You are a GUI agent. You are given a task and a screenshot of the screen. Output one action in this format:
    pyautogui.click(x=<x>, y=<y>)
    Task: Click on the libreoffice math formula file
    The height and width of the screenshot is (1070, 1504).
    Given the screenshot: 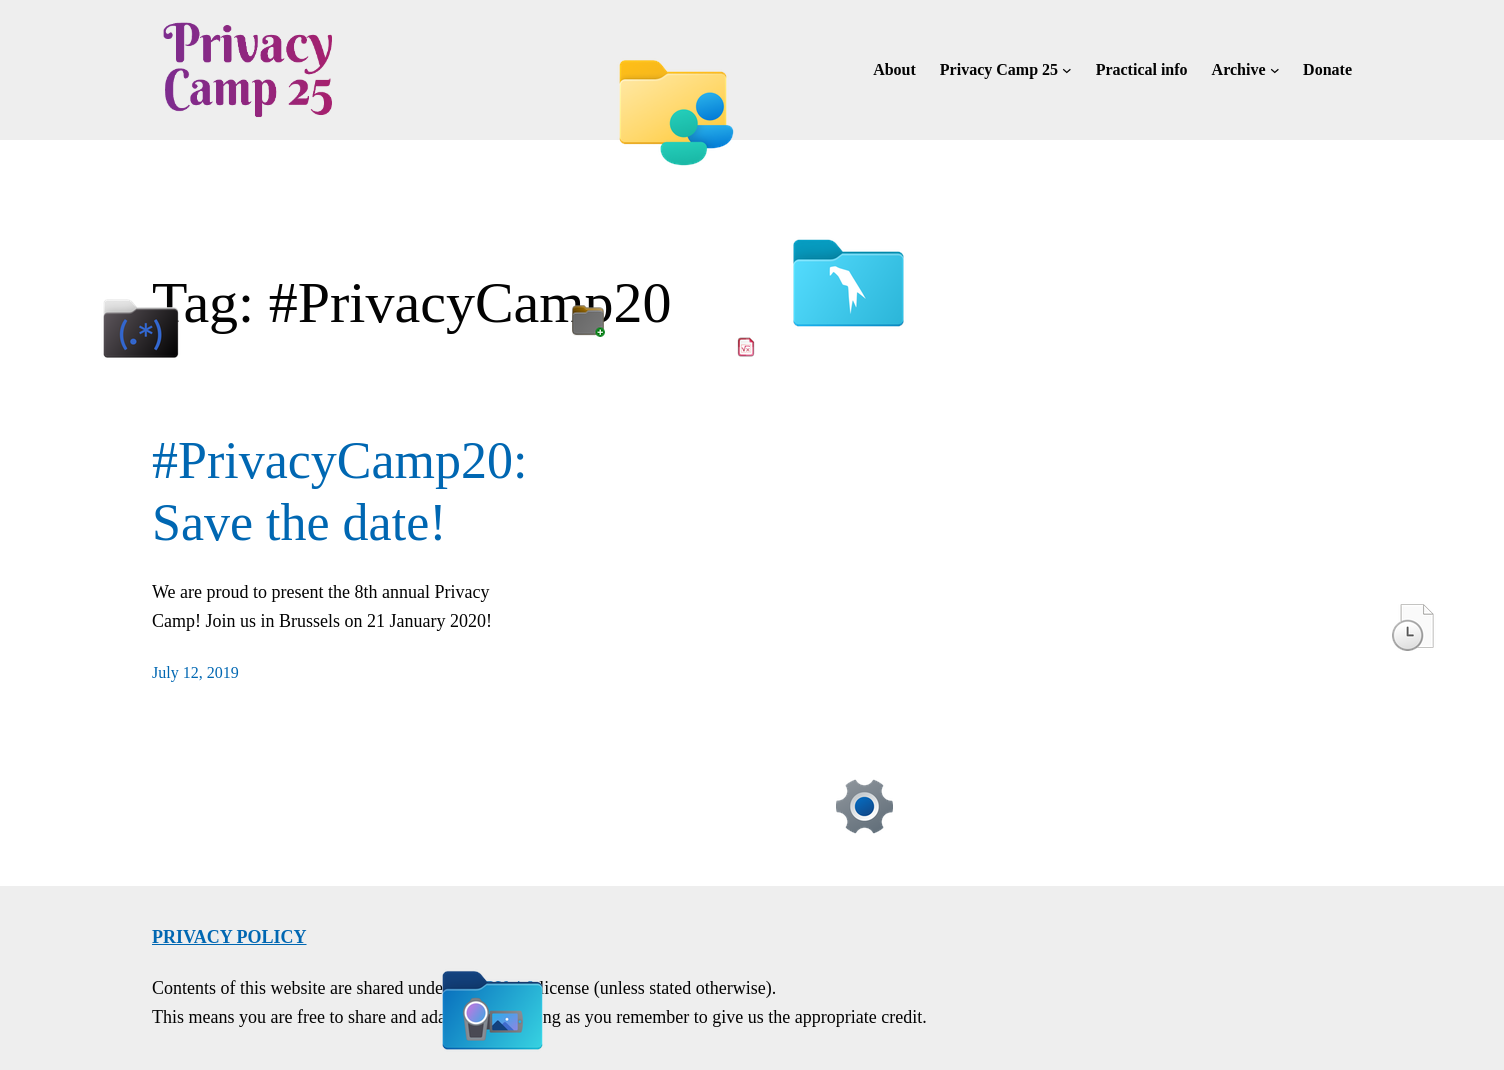 What is the action you would take?
    pyautogui.click(x=746, y=347)
    